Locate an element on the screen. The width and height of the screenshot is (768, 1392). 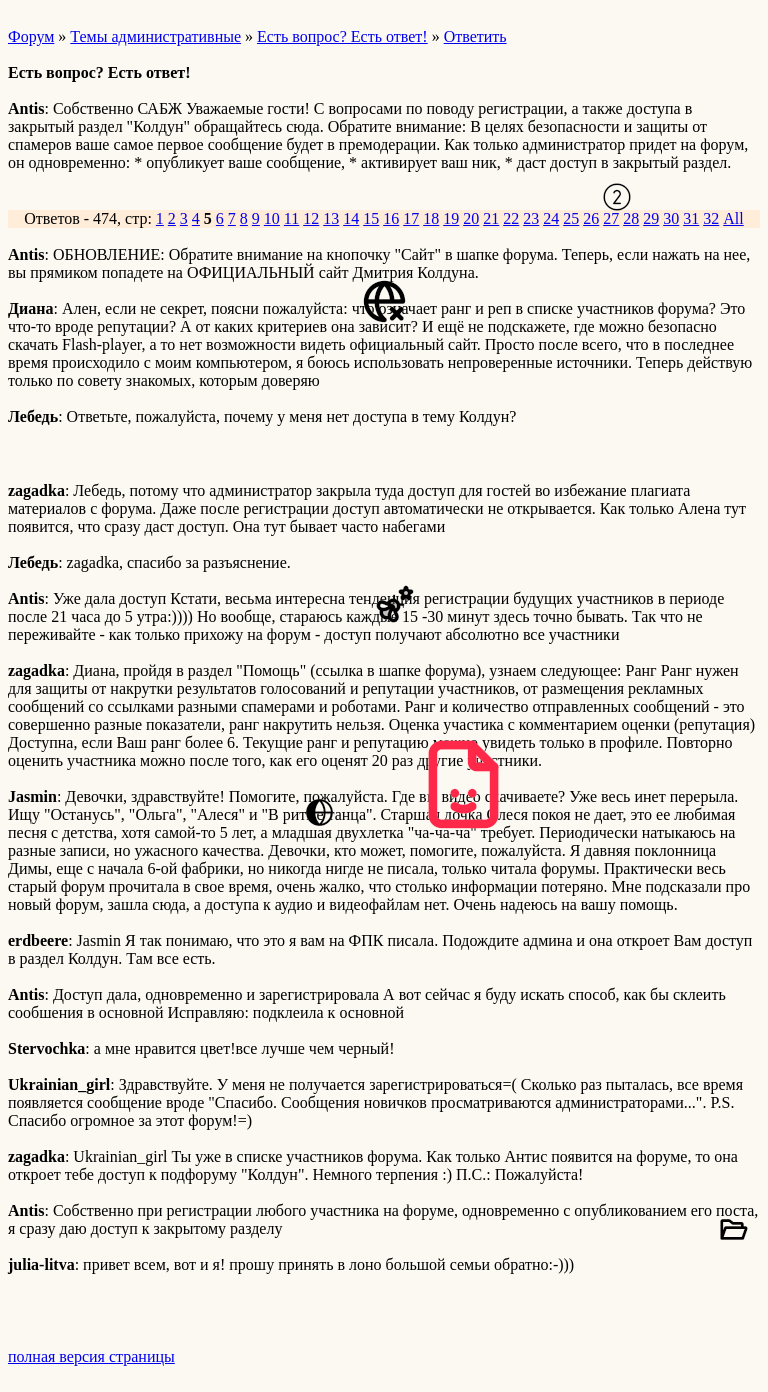
access nature or outdoor-themed emoji is located at coordinates (395, 604).